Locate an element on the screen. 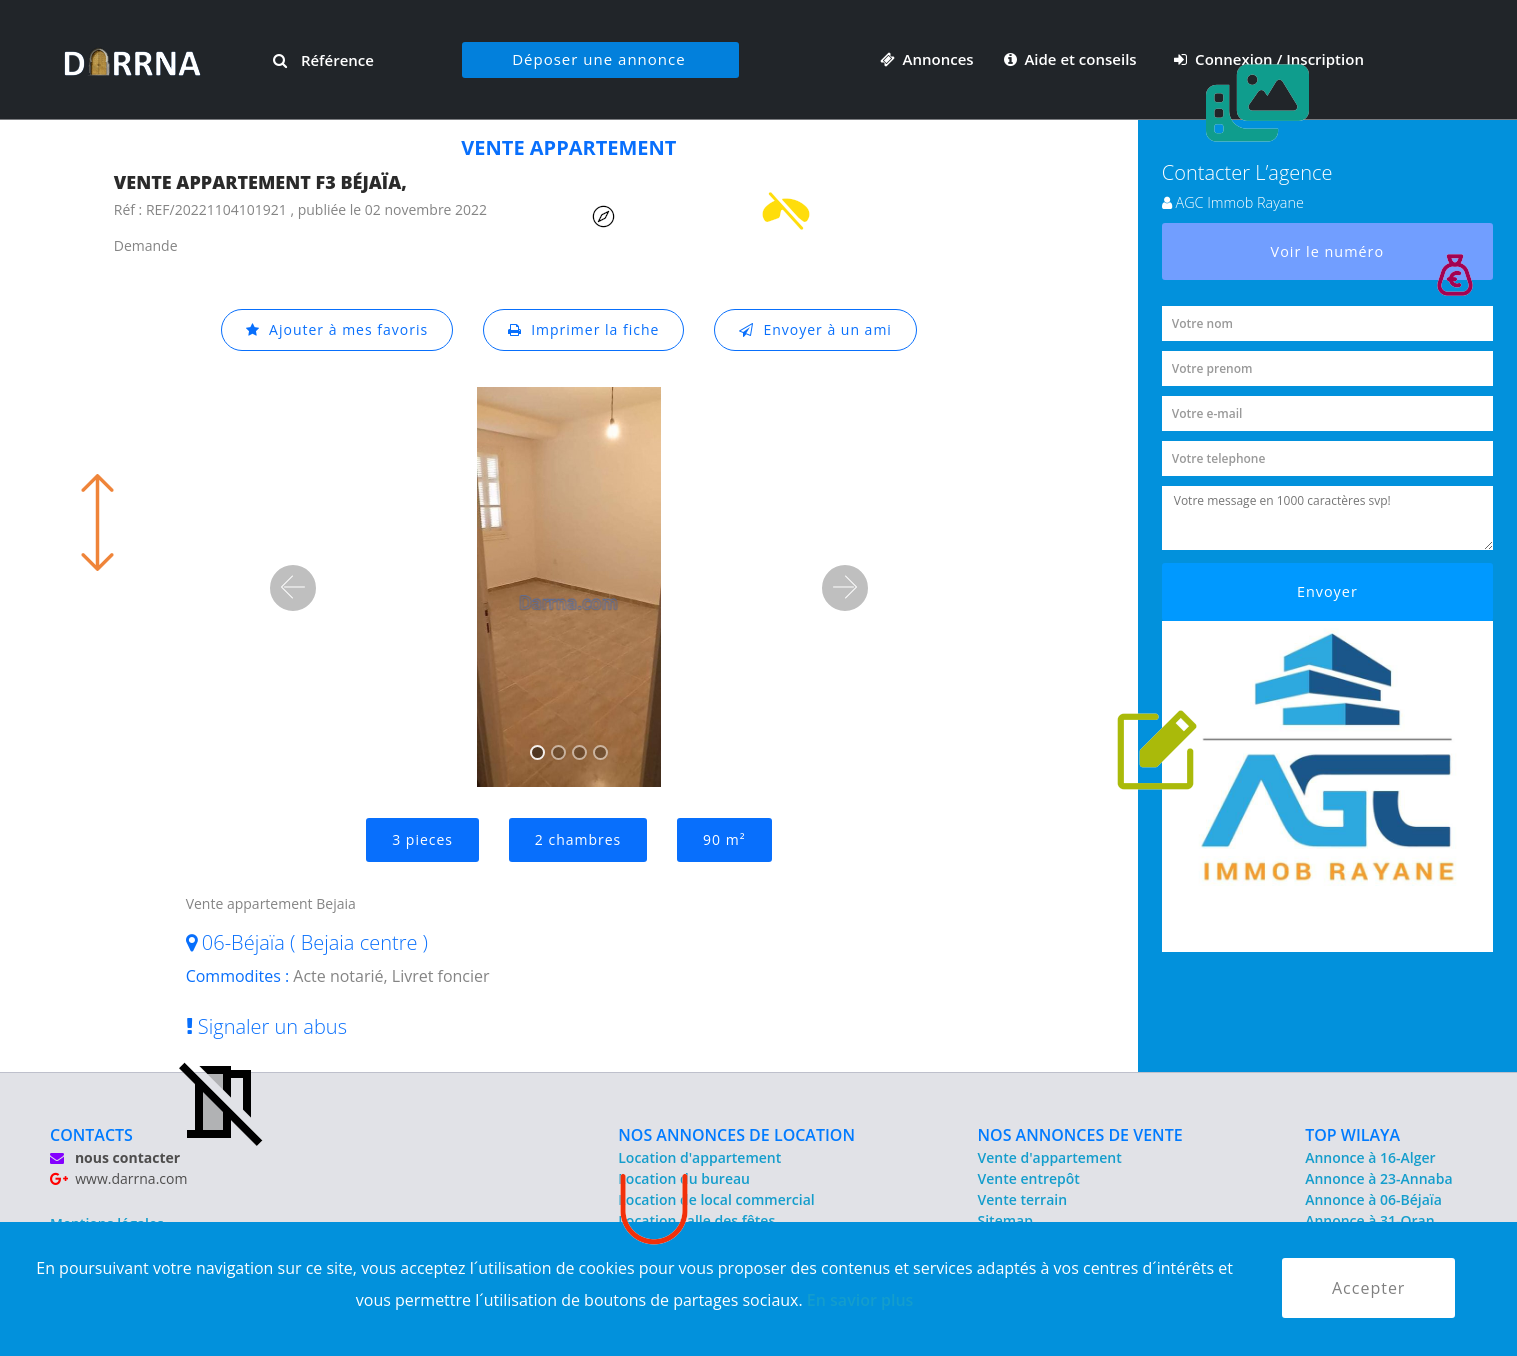 This screenshot has width=1517, height=1356. view euro tax information is located at coordinates (1455, 275).